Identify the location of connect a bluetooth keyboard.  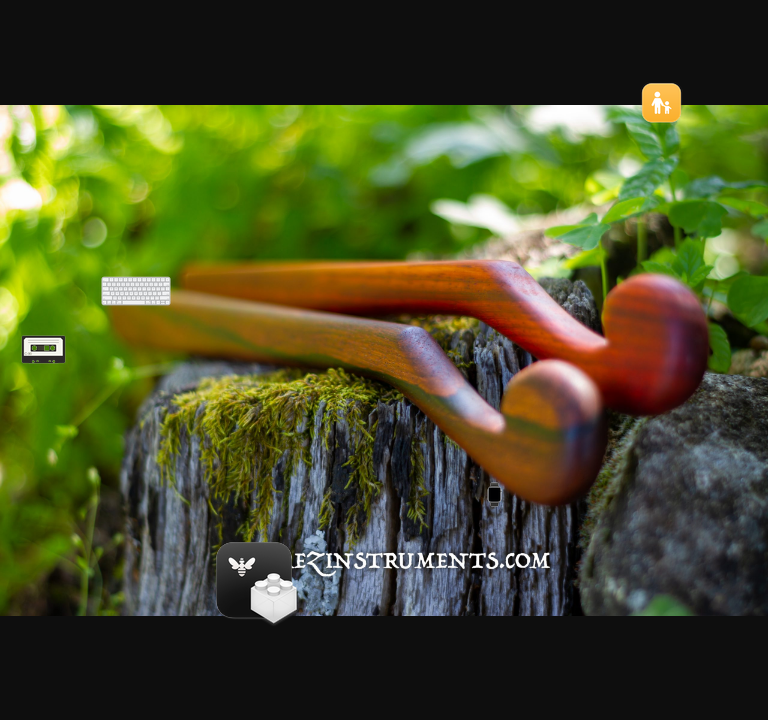
(136, 291).